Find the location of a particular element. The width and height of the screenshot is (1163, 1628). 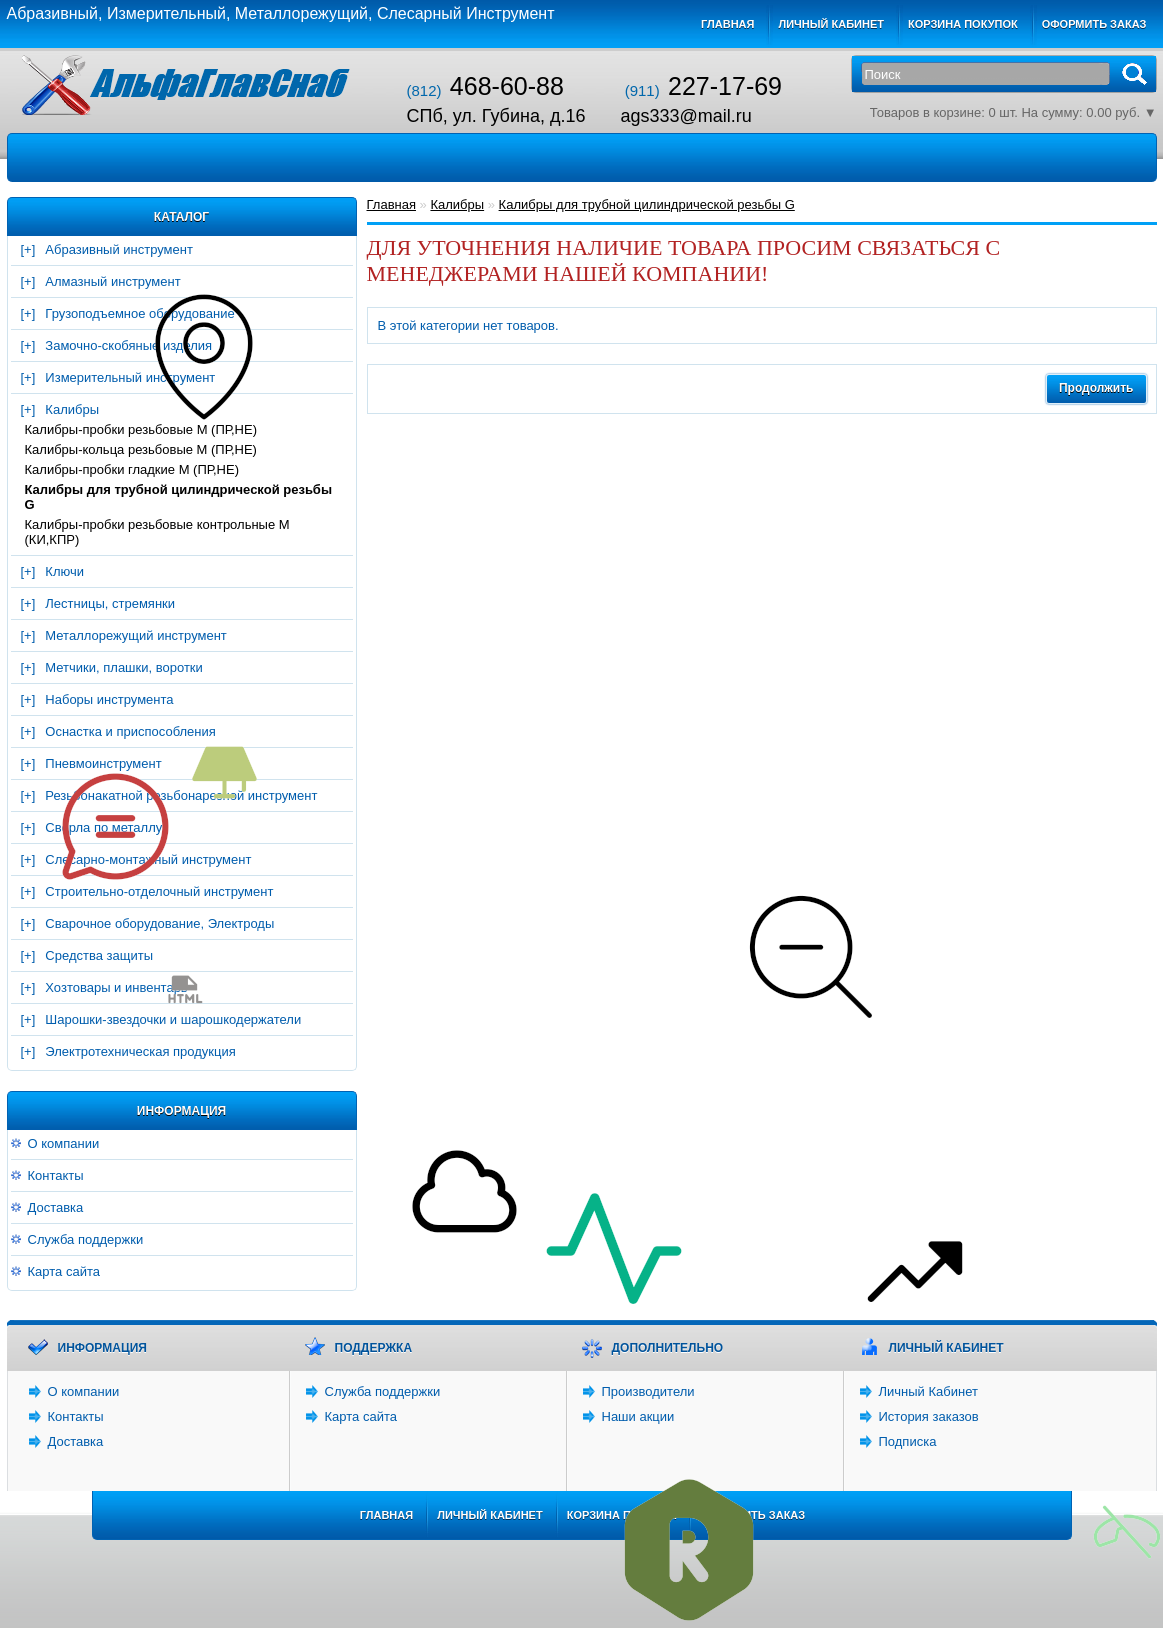

view or set a location on the map is located at coordinates (204, 357).